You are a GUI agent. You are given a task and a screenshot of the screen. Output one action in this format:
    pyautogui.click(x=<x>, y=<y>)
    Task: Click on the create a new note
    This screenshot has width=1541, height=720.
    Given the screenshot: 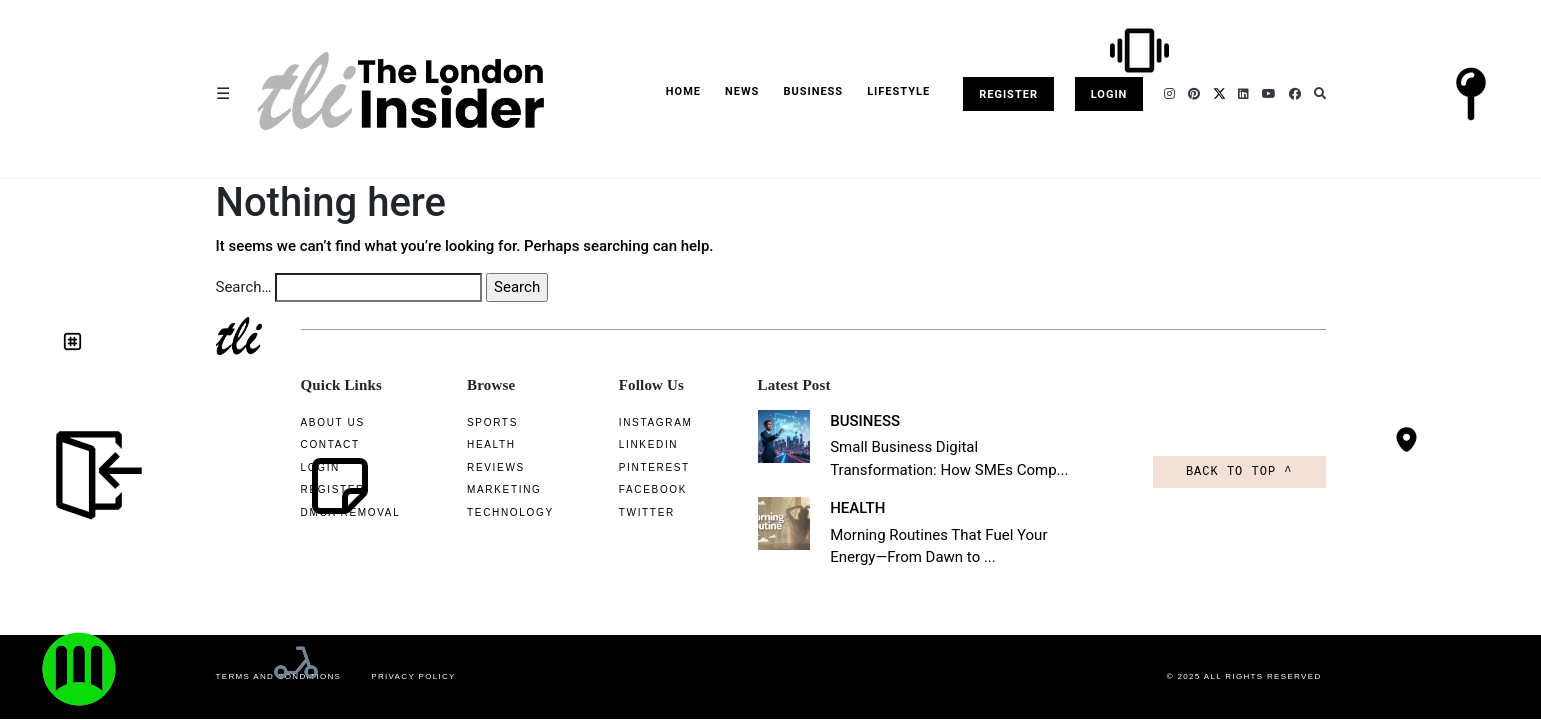 What is the action you would take?
    pyautogui.click(x=340, y=486)
    